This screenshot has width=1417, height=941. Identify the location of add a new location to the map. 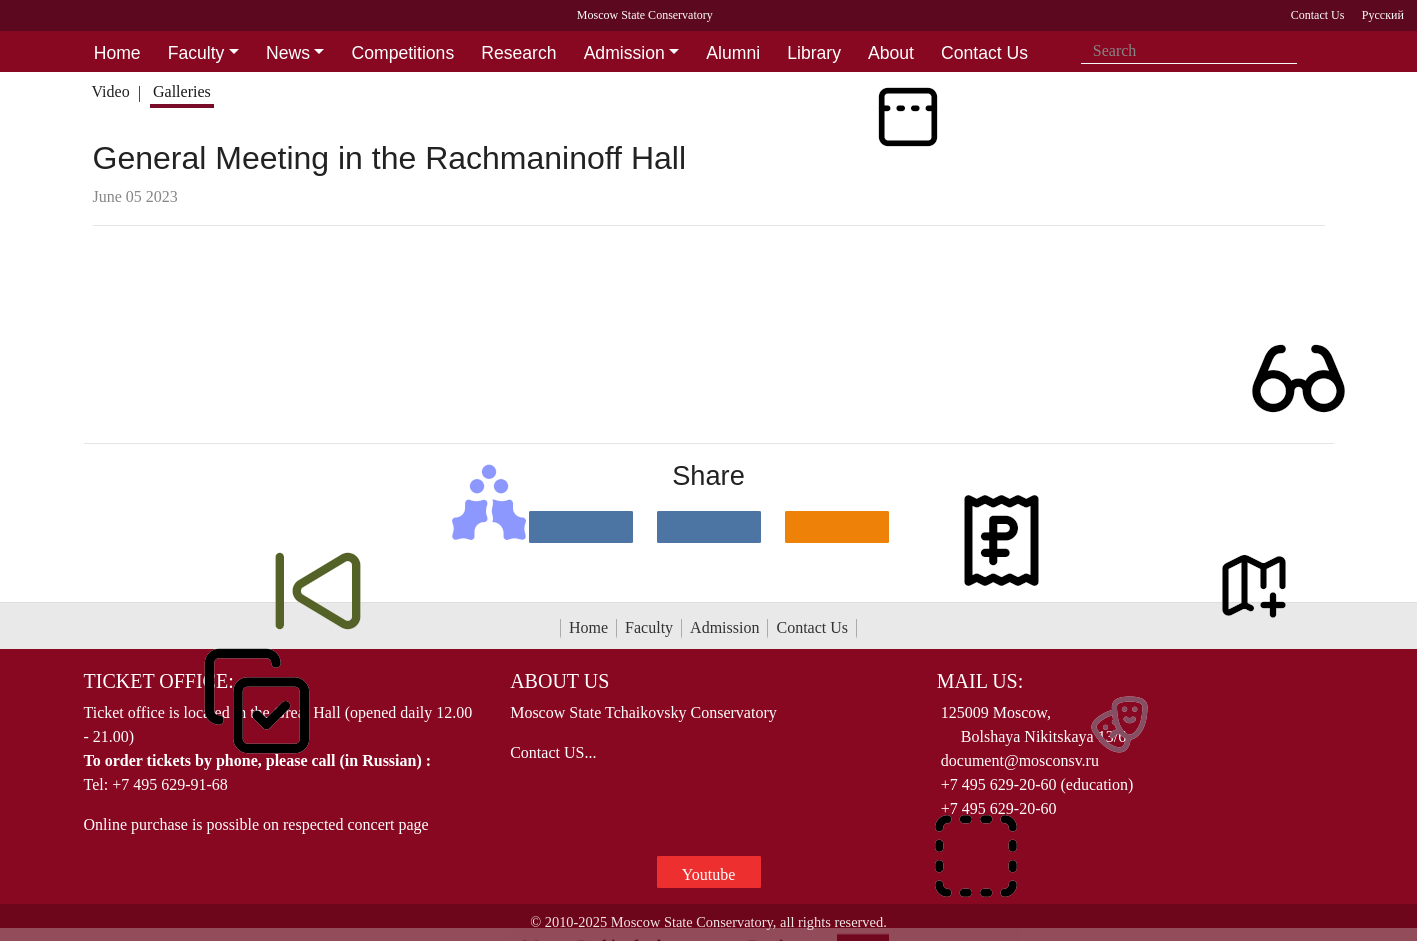
(1254, 586).